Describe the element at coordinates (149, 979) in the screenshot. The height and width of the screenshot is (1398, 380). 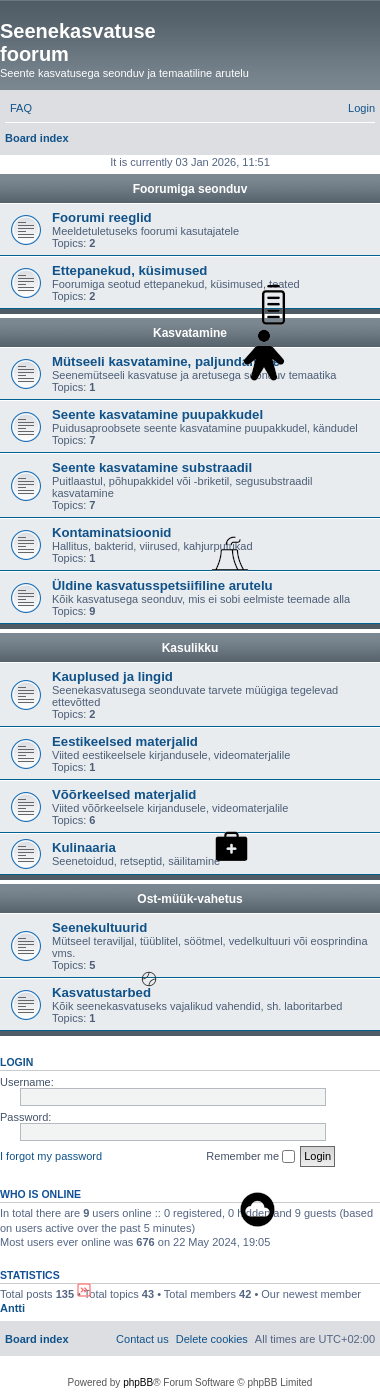
I see `access tennis or sports-related content` at that location.